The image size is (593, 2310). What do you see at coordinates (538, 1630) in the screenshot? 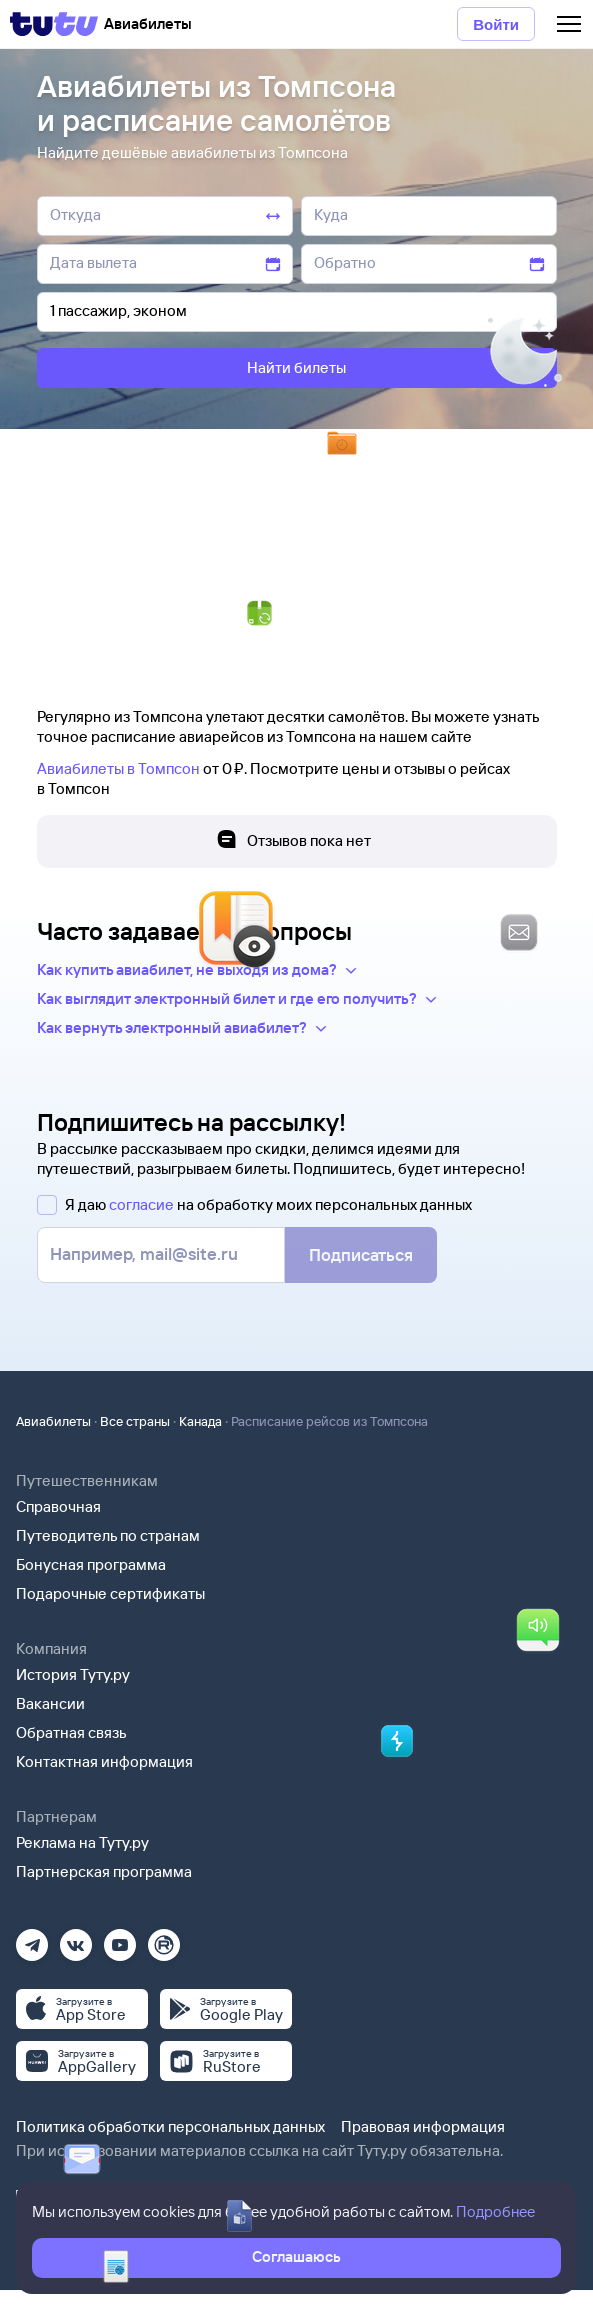
I see `open kmouth text-to-speech application` at bounding box center [538, 1630].